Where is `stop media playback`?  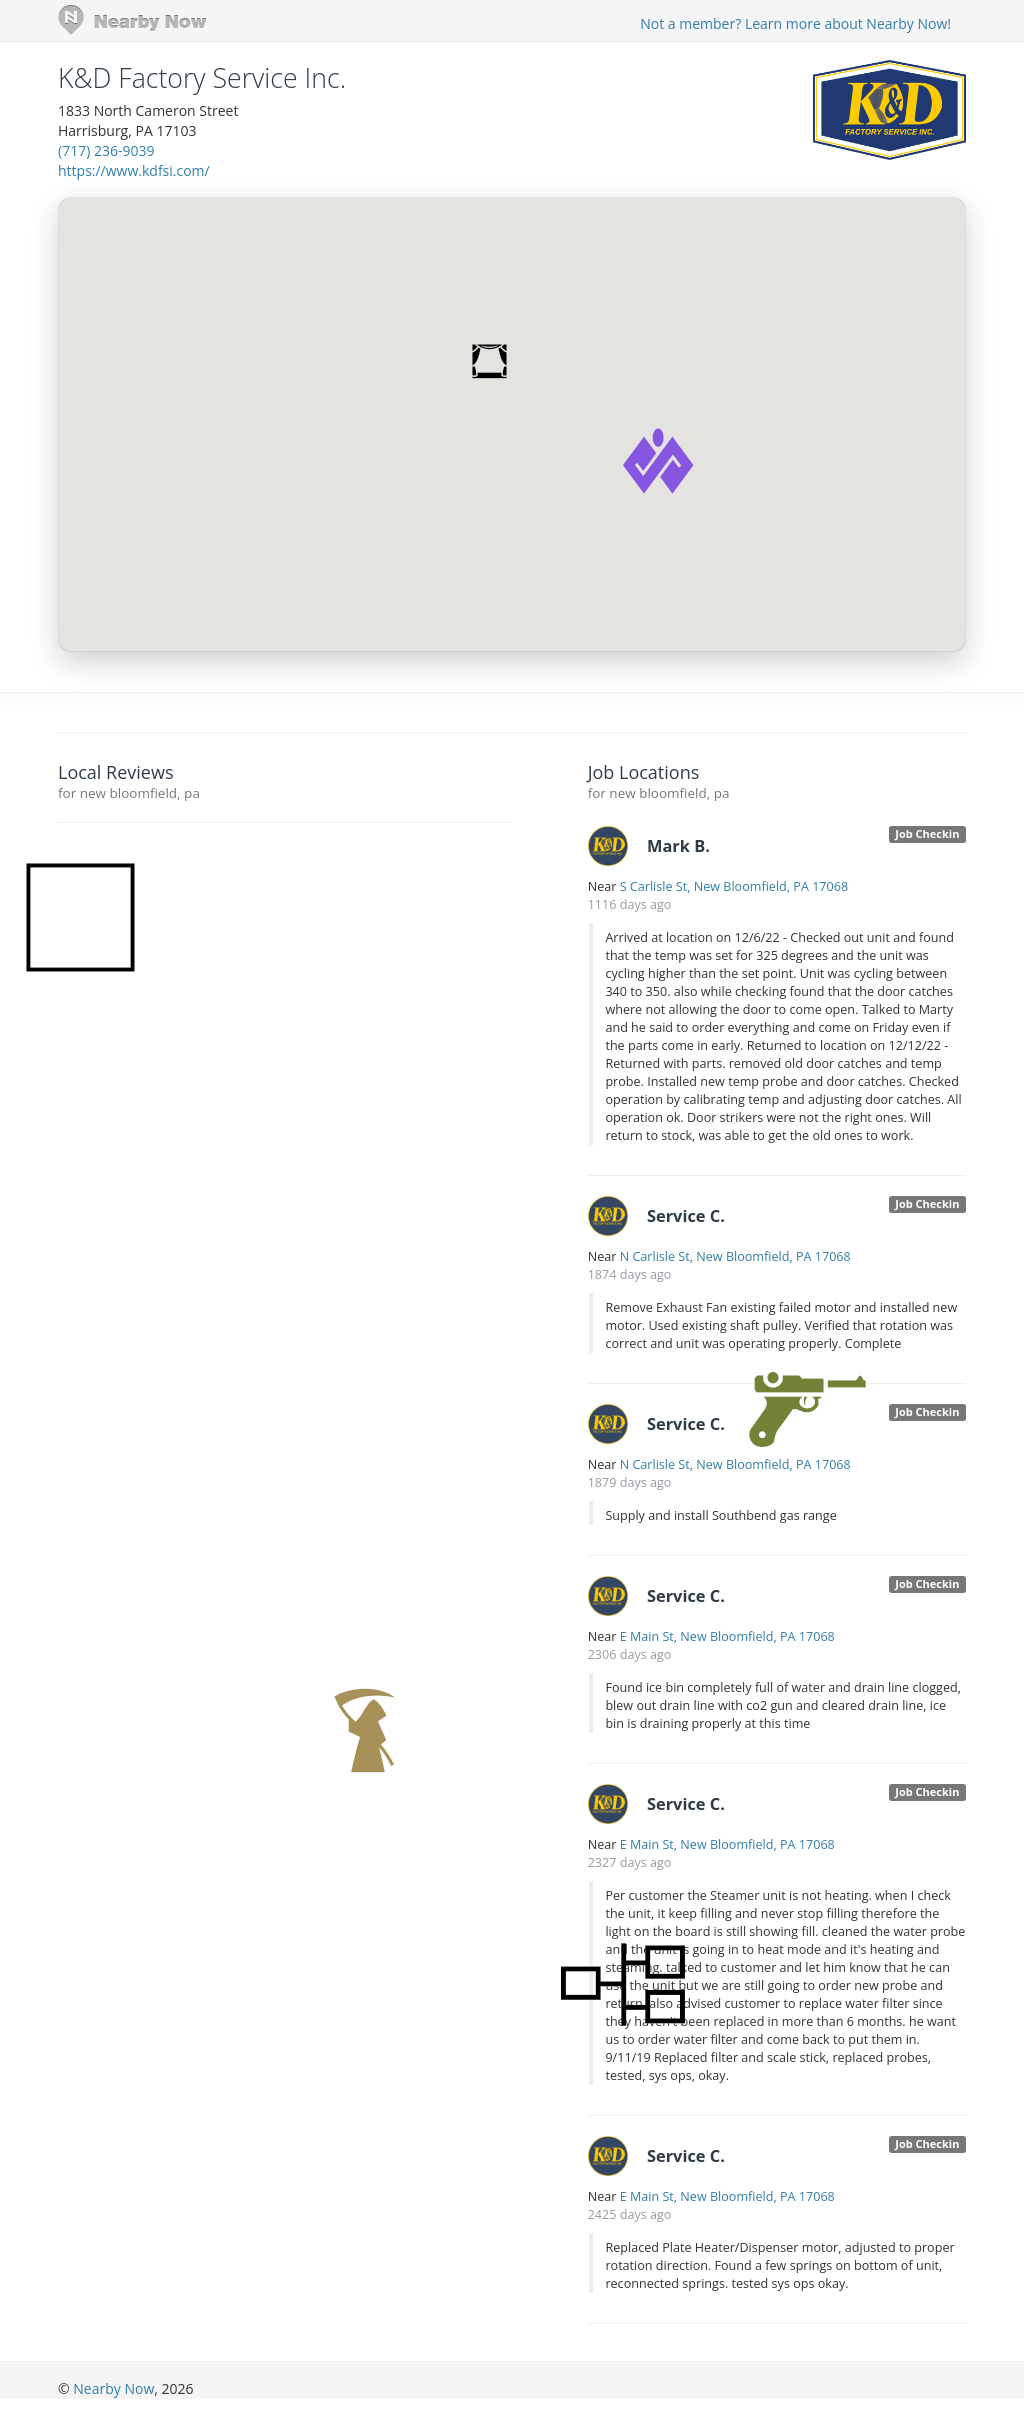
stop media playback is located at coordinates (80, 917).